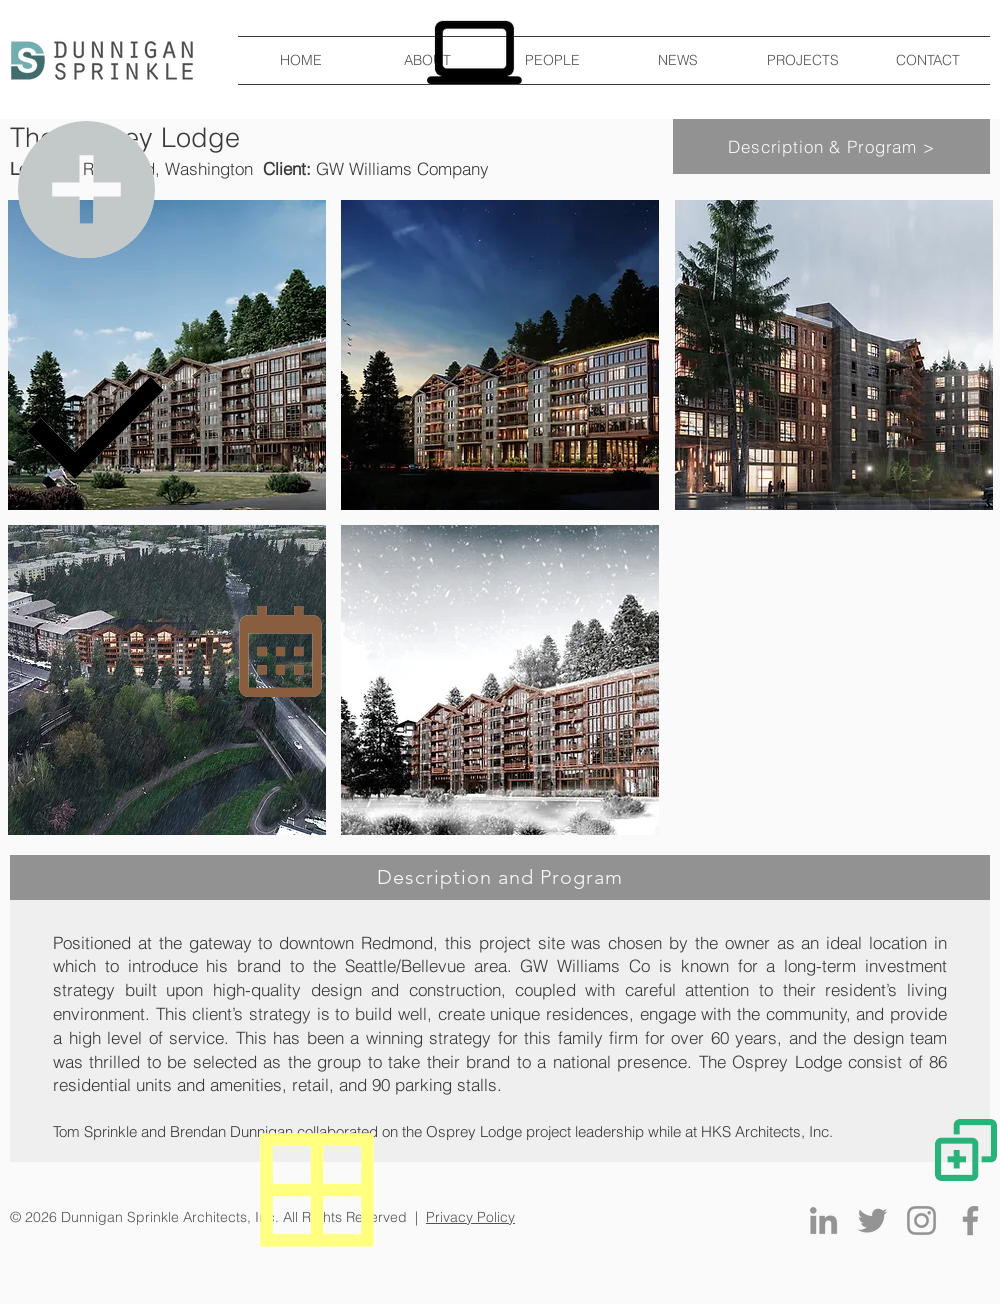 Image resolution: width=1000 pixels, height=1304 pixels. I want to click on confirm or submit an action, so click(95, 424).